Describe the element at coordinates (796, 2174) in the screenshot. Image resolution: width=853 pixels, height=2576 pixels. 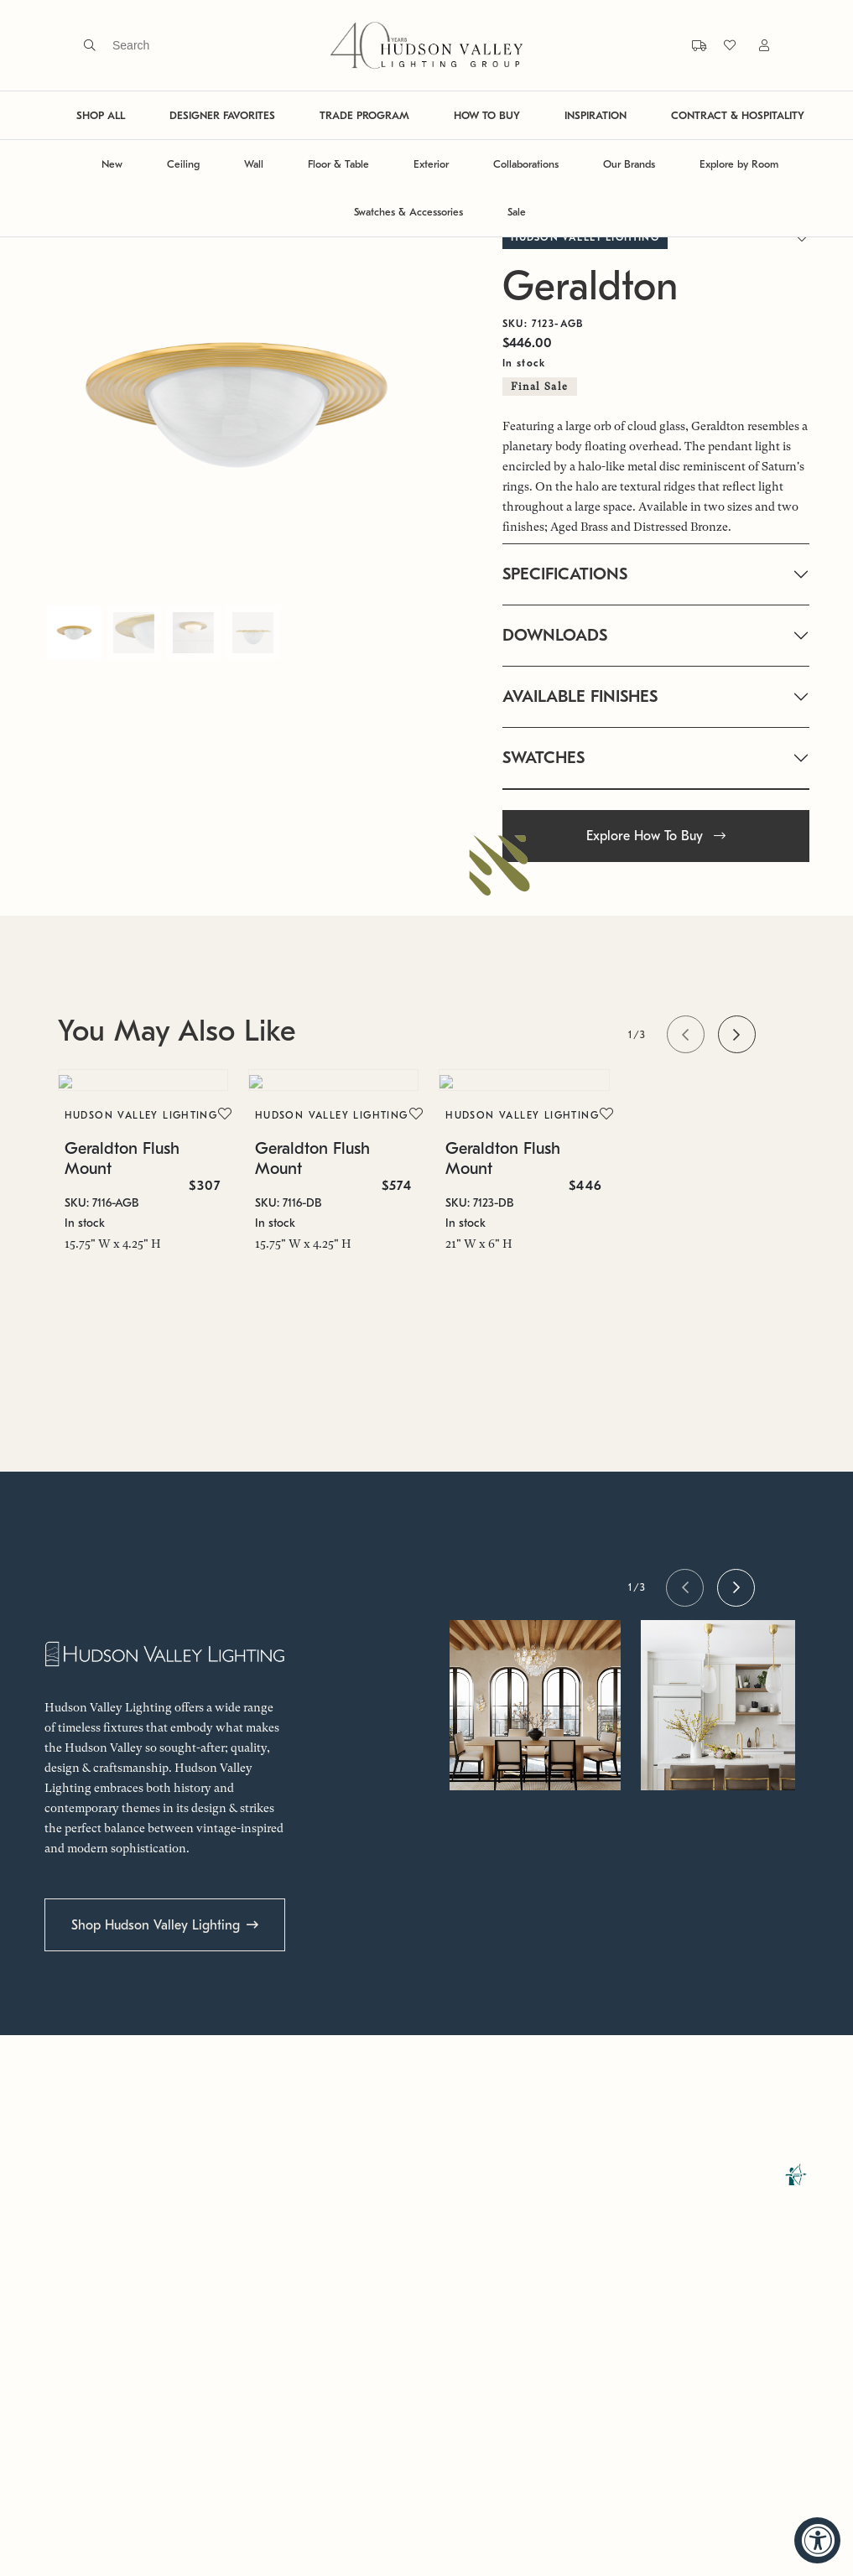
I see `select archer class or character` at that location.